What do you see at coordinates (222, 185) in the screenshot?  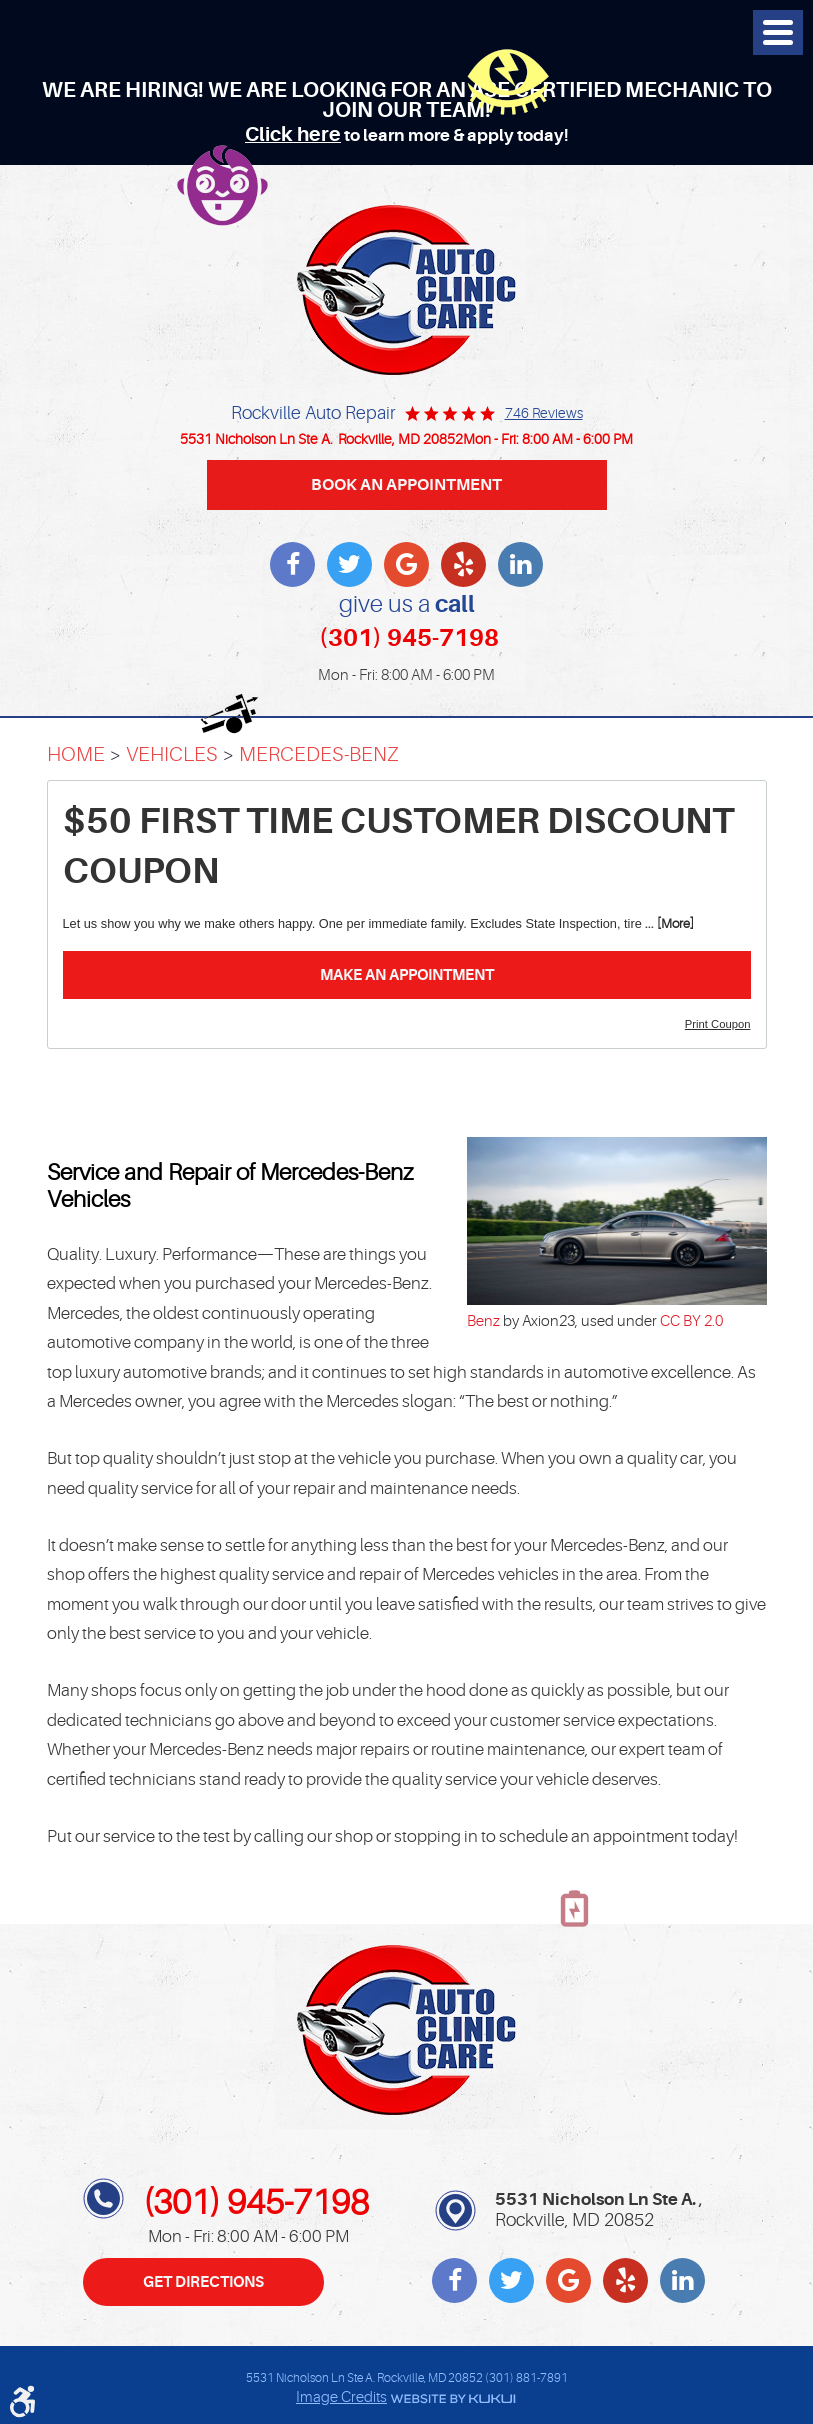 I see `access parenting or baby-related features` at bounding box center [222, 185].